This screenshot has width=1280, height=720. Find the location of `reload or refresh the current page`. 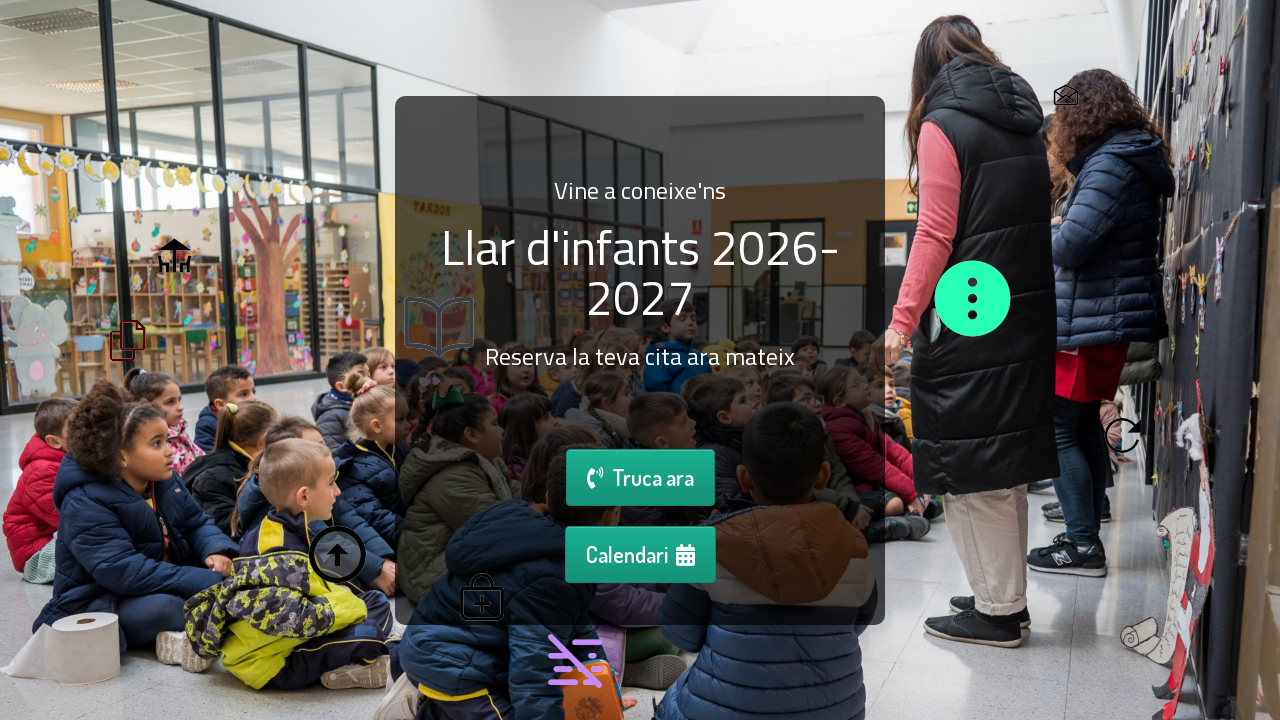

reload or refresh the current page is located at coordinates (1123, 435).